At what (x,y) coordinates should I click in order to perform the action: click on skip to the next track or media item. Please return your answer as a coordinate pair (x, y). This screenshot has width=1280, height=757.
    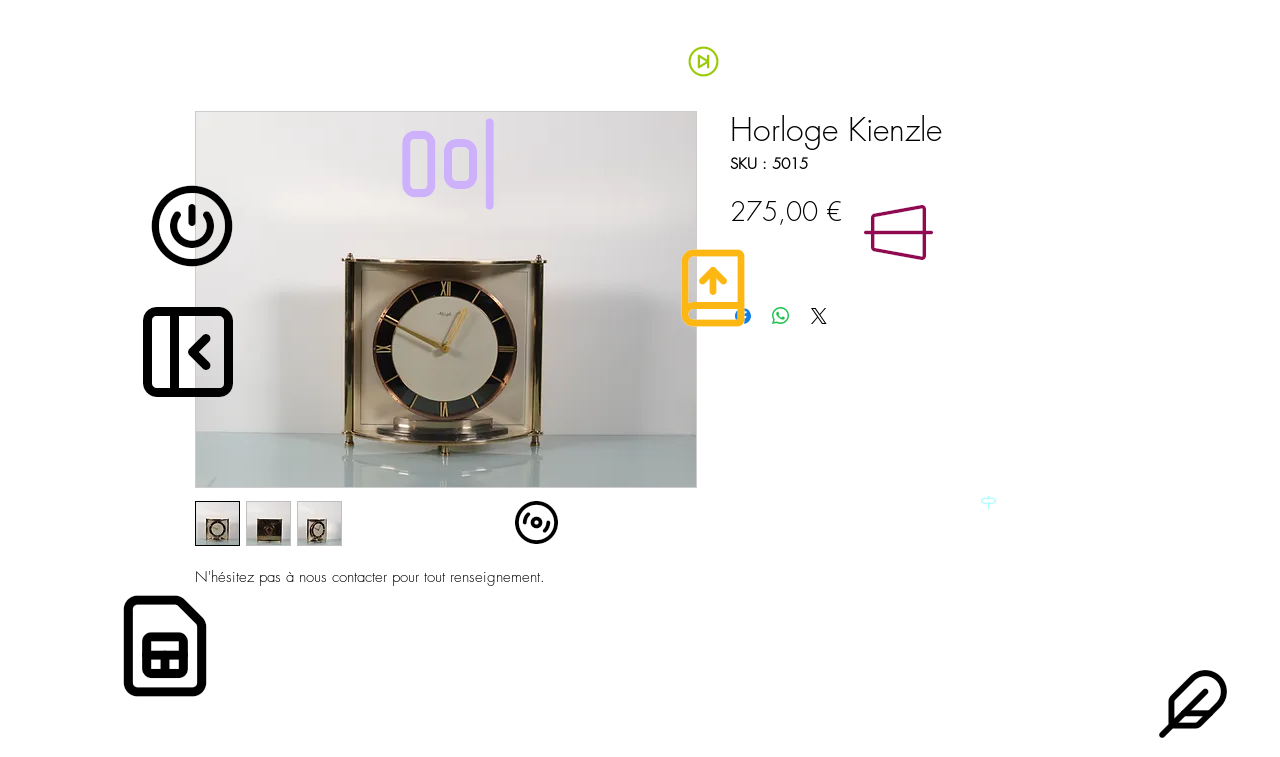
    Looking at the image, I should click on (703, 61).